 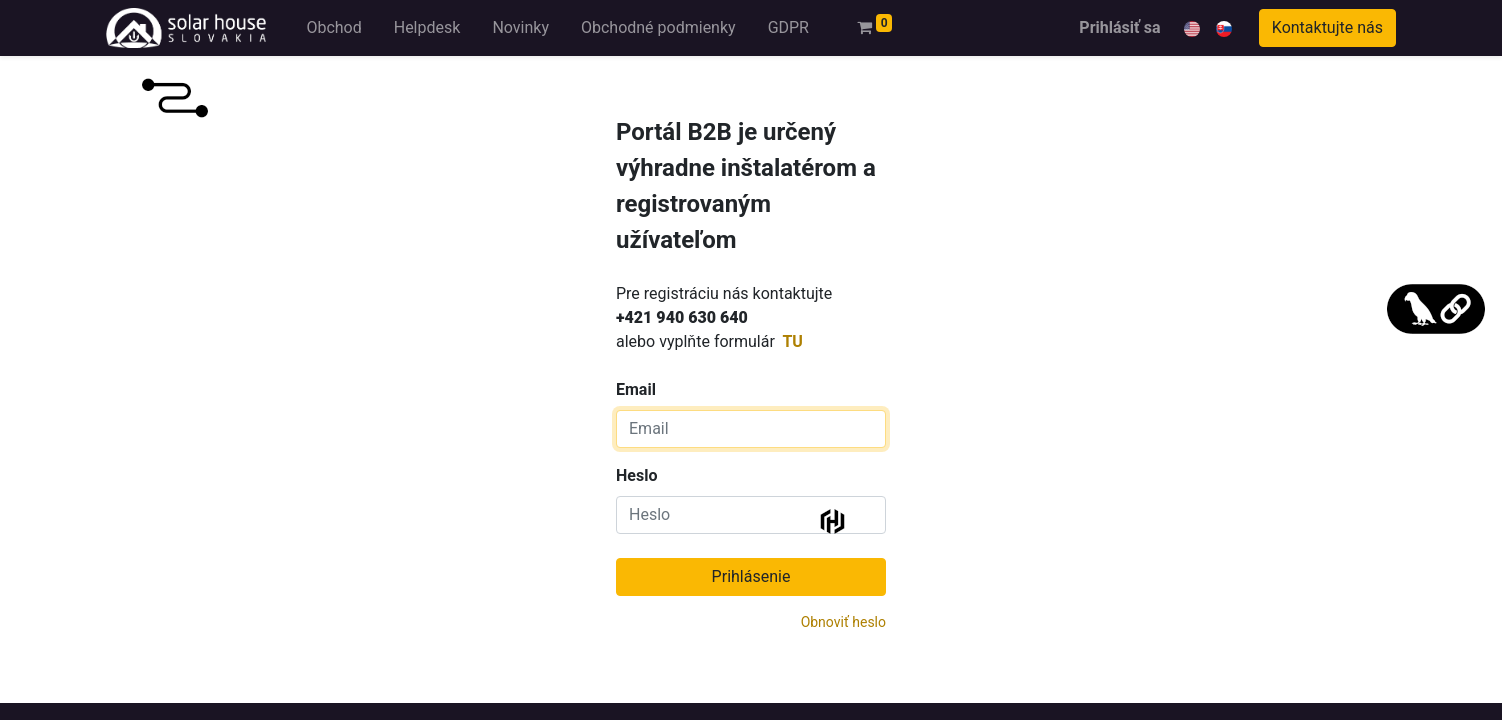 I want to click on langchain official logo, so click(x=1436, y=309).